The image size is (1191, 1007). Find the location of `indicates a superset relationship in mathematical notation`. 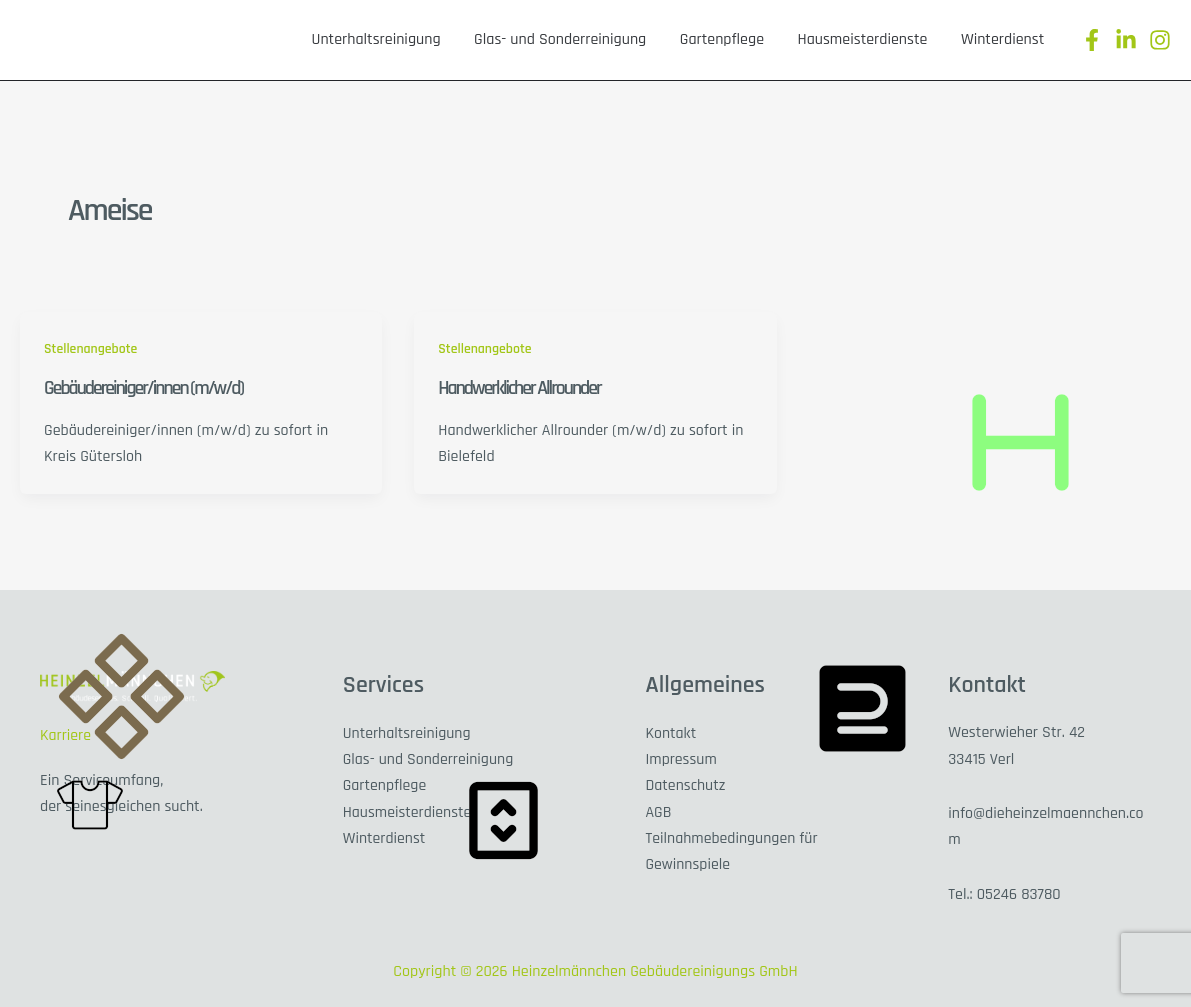

indicates a superset relationship in mathematical notation is located at coordinates (862, 708).